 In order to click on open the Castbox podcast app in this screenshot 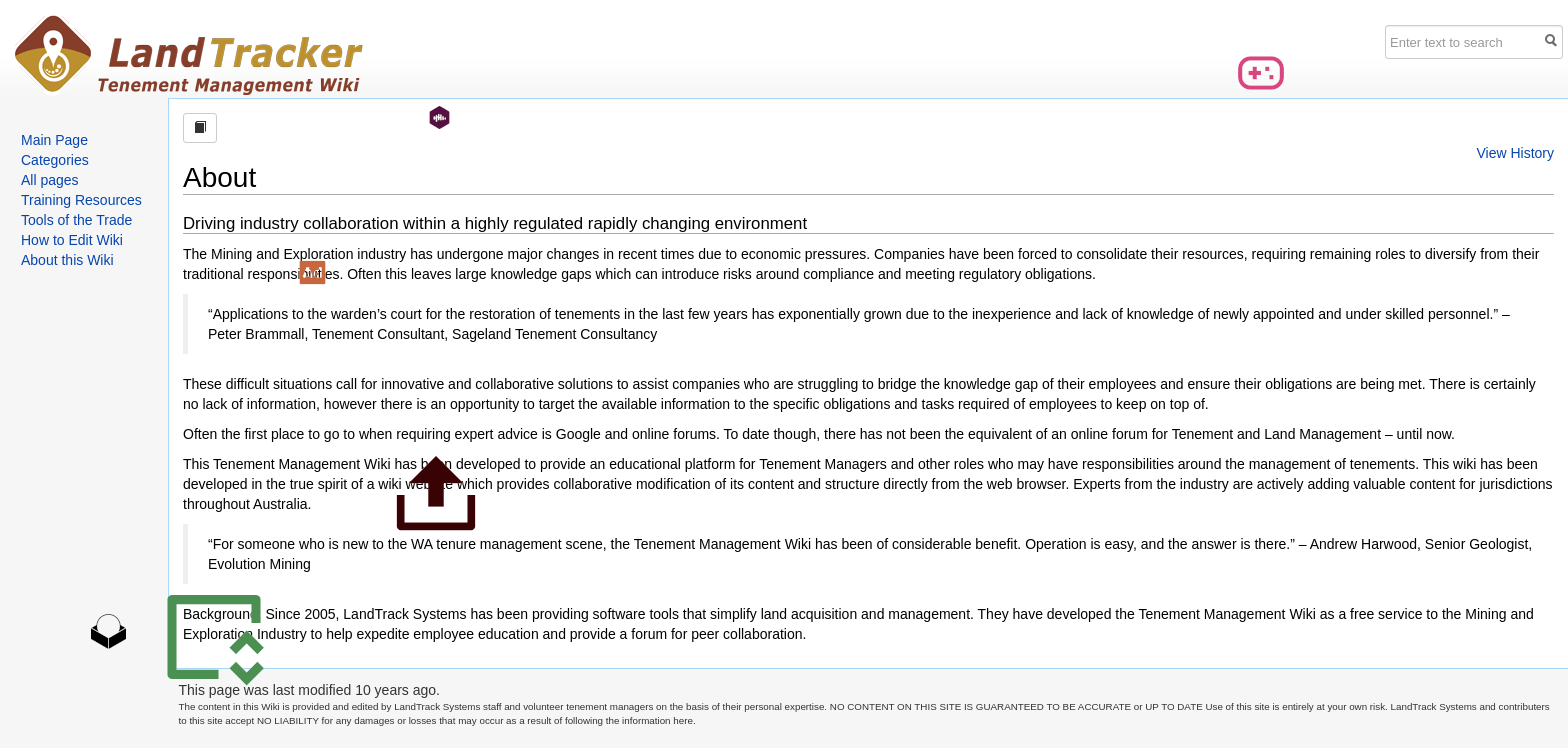, I will do `click(439, 117)`.